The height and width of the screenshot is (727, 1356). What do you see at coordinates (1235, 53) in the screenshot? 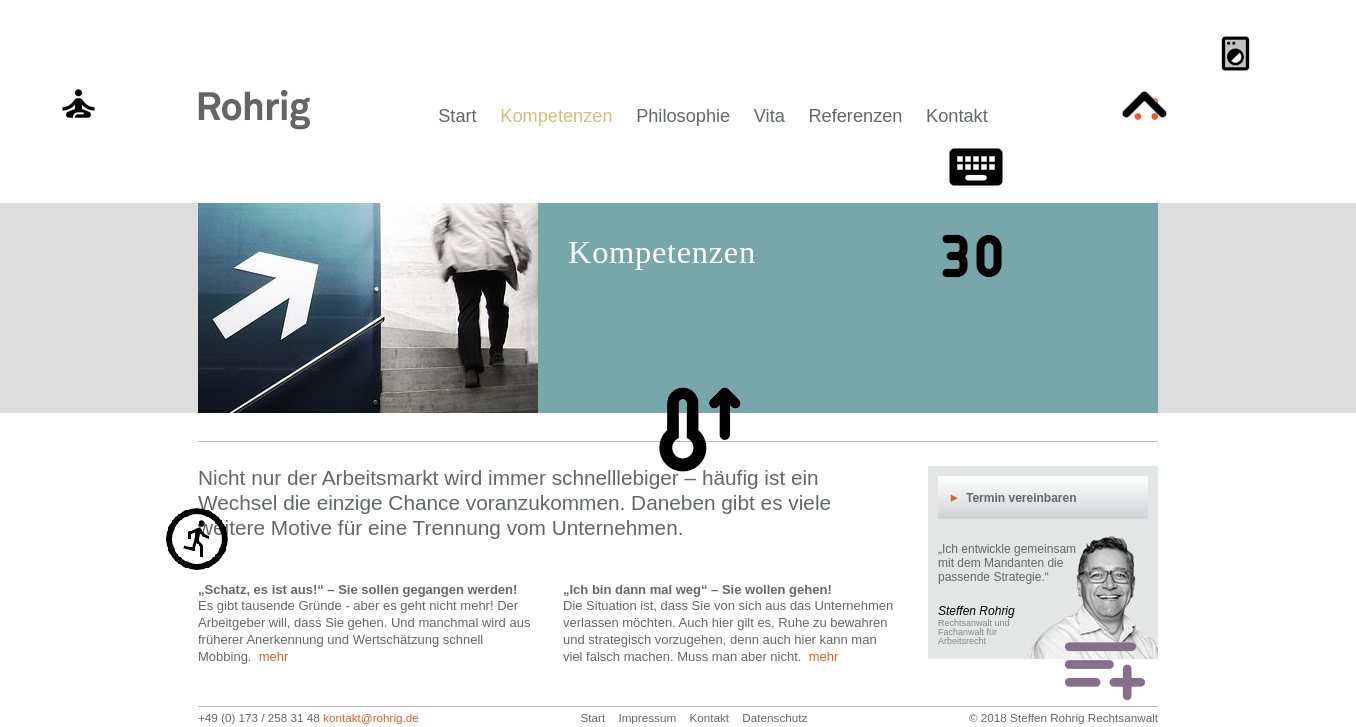
I see `find nearby laundromat or laundry services` at bounding box center [1235, 53].